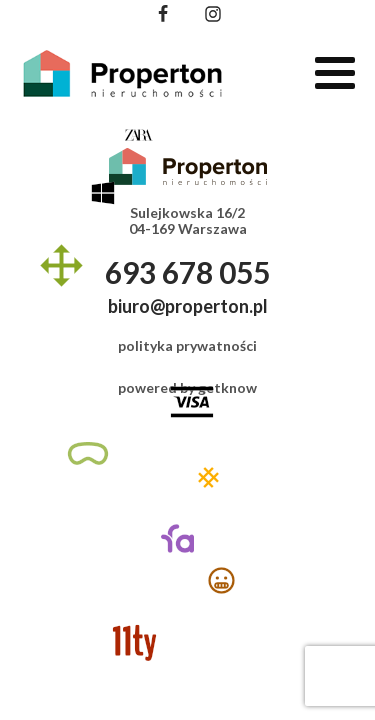 This screenshot has width=375, height=720. What do you see at coordinates (221, 580) in the screenshot?
I see `indicates an awkward or uncomfortable situation` at bounding box center [221, 580].